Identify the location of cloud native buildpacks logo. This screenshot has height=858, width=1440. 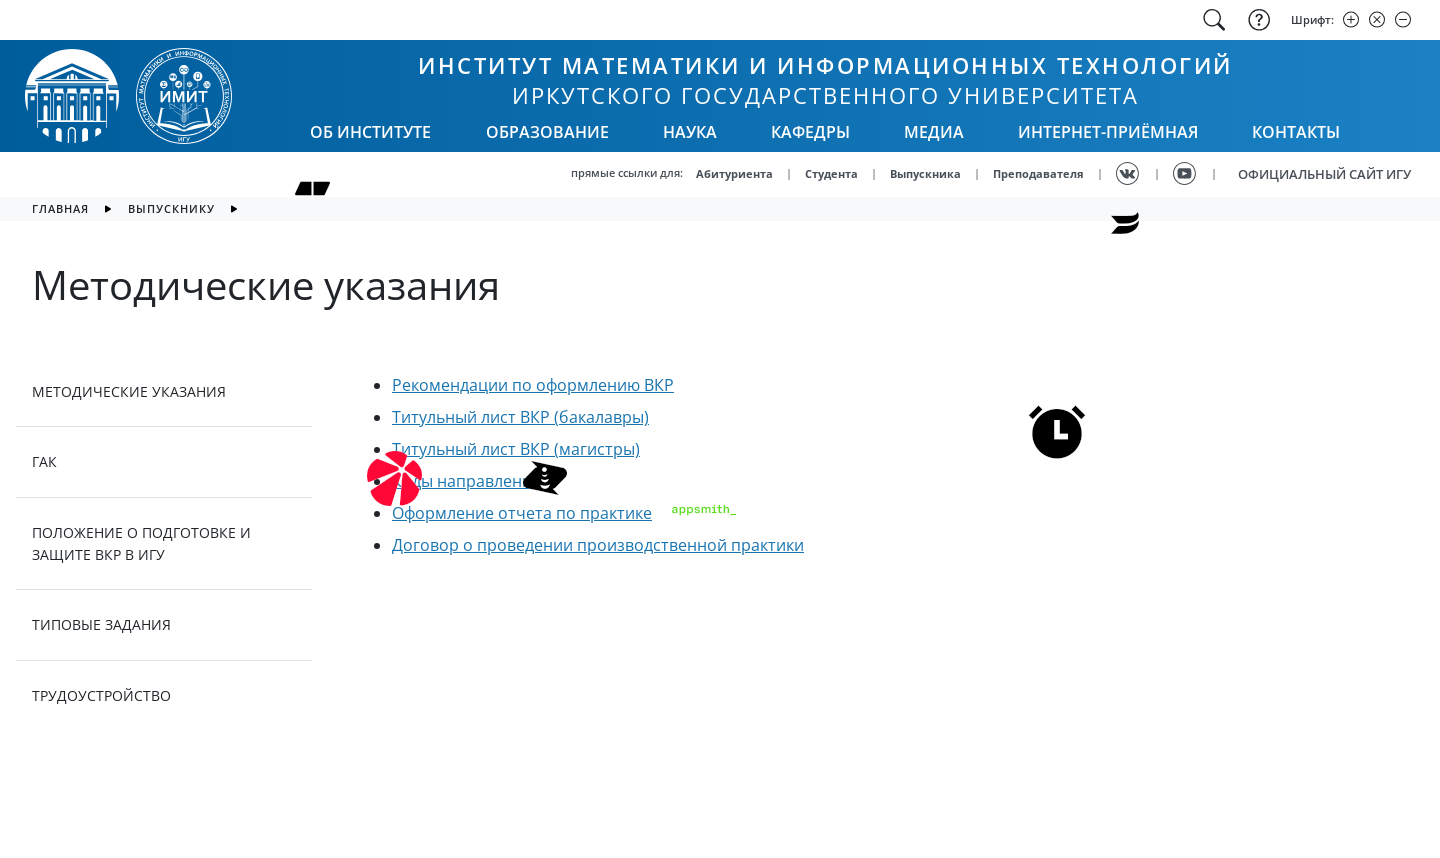
(394, 478).